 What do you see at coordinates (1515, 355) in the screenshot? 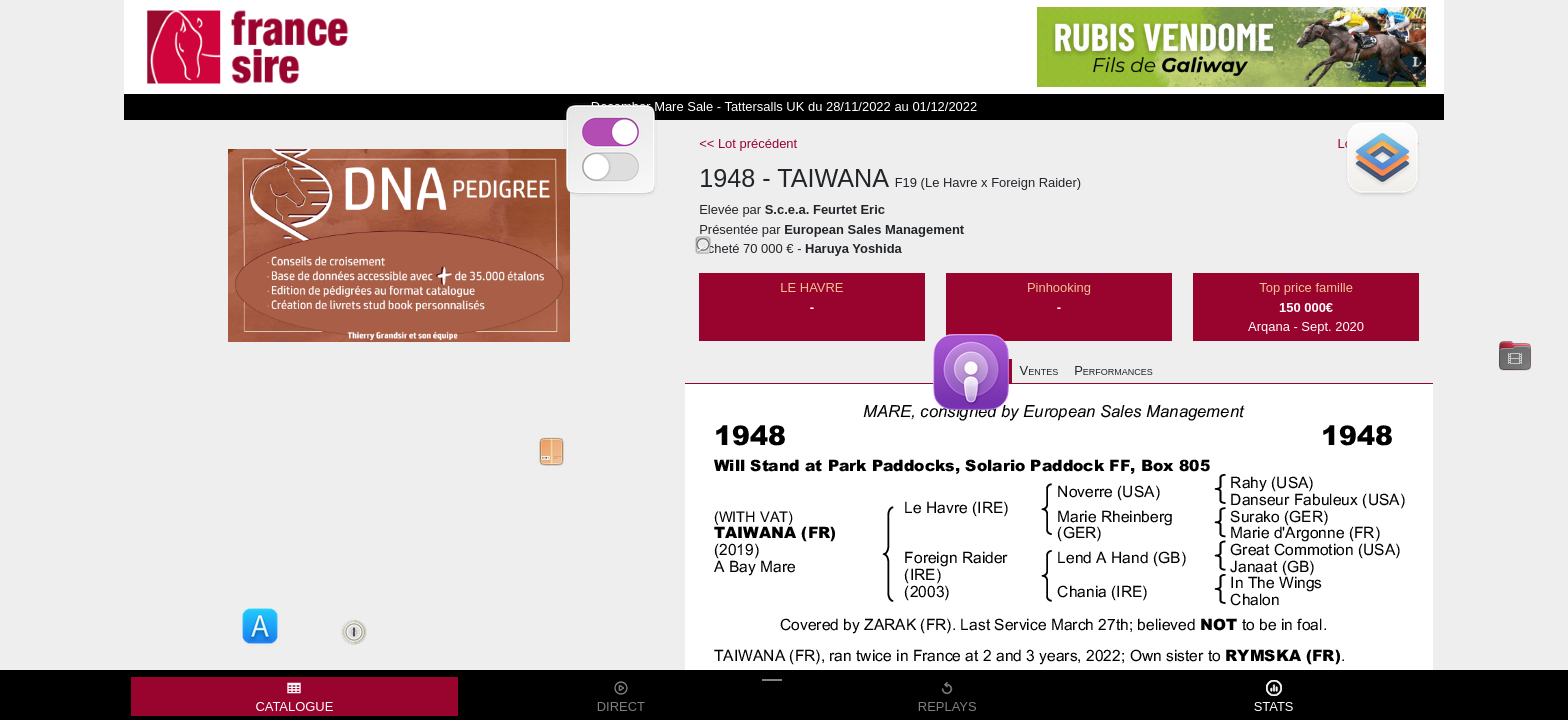
I see `open videos folder` at bounding box center [1515, 355].